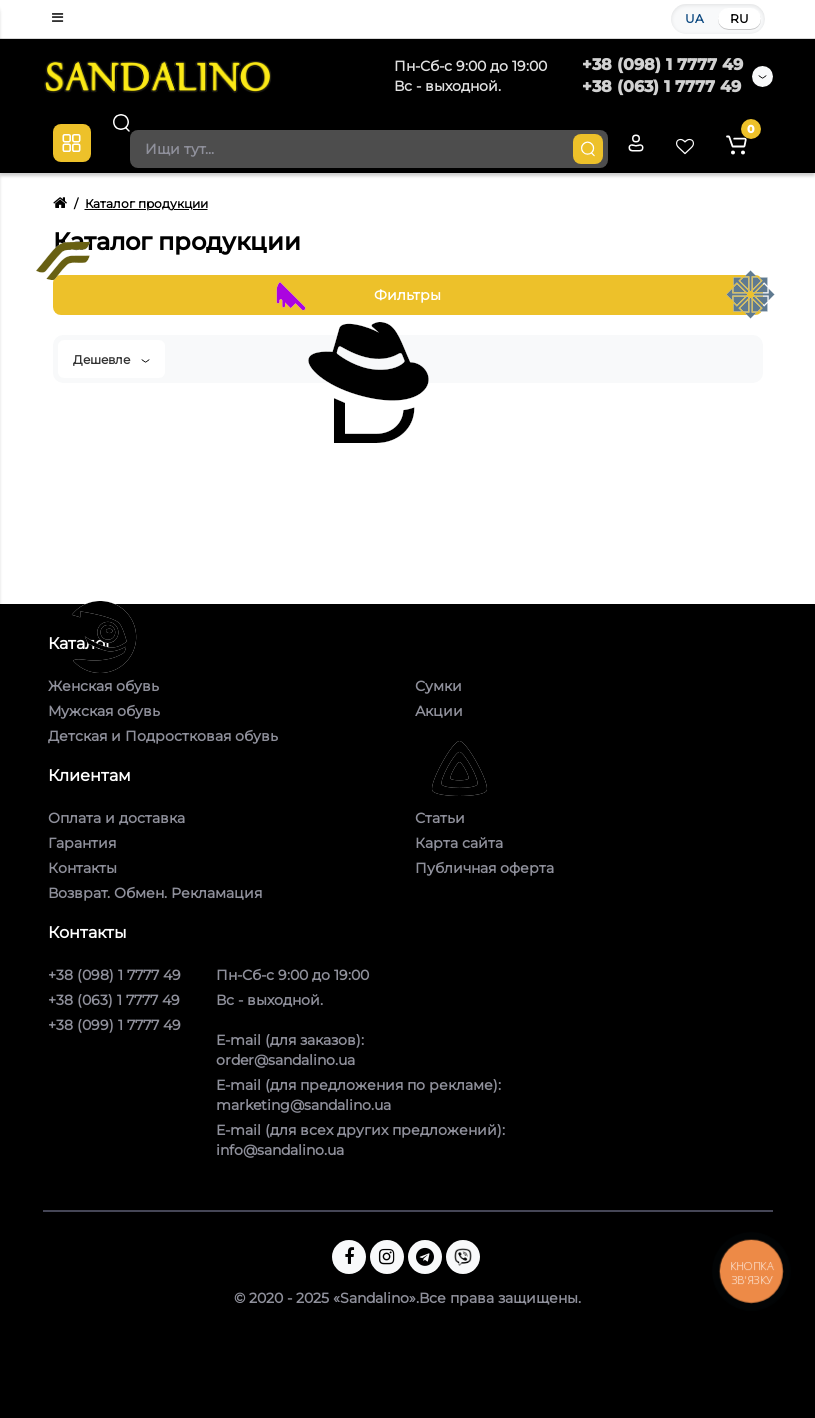 This screenshot has width=815, height=1418. I want to click on openSUSE Linux distribution logo, so click(104, 637).